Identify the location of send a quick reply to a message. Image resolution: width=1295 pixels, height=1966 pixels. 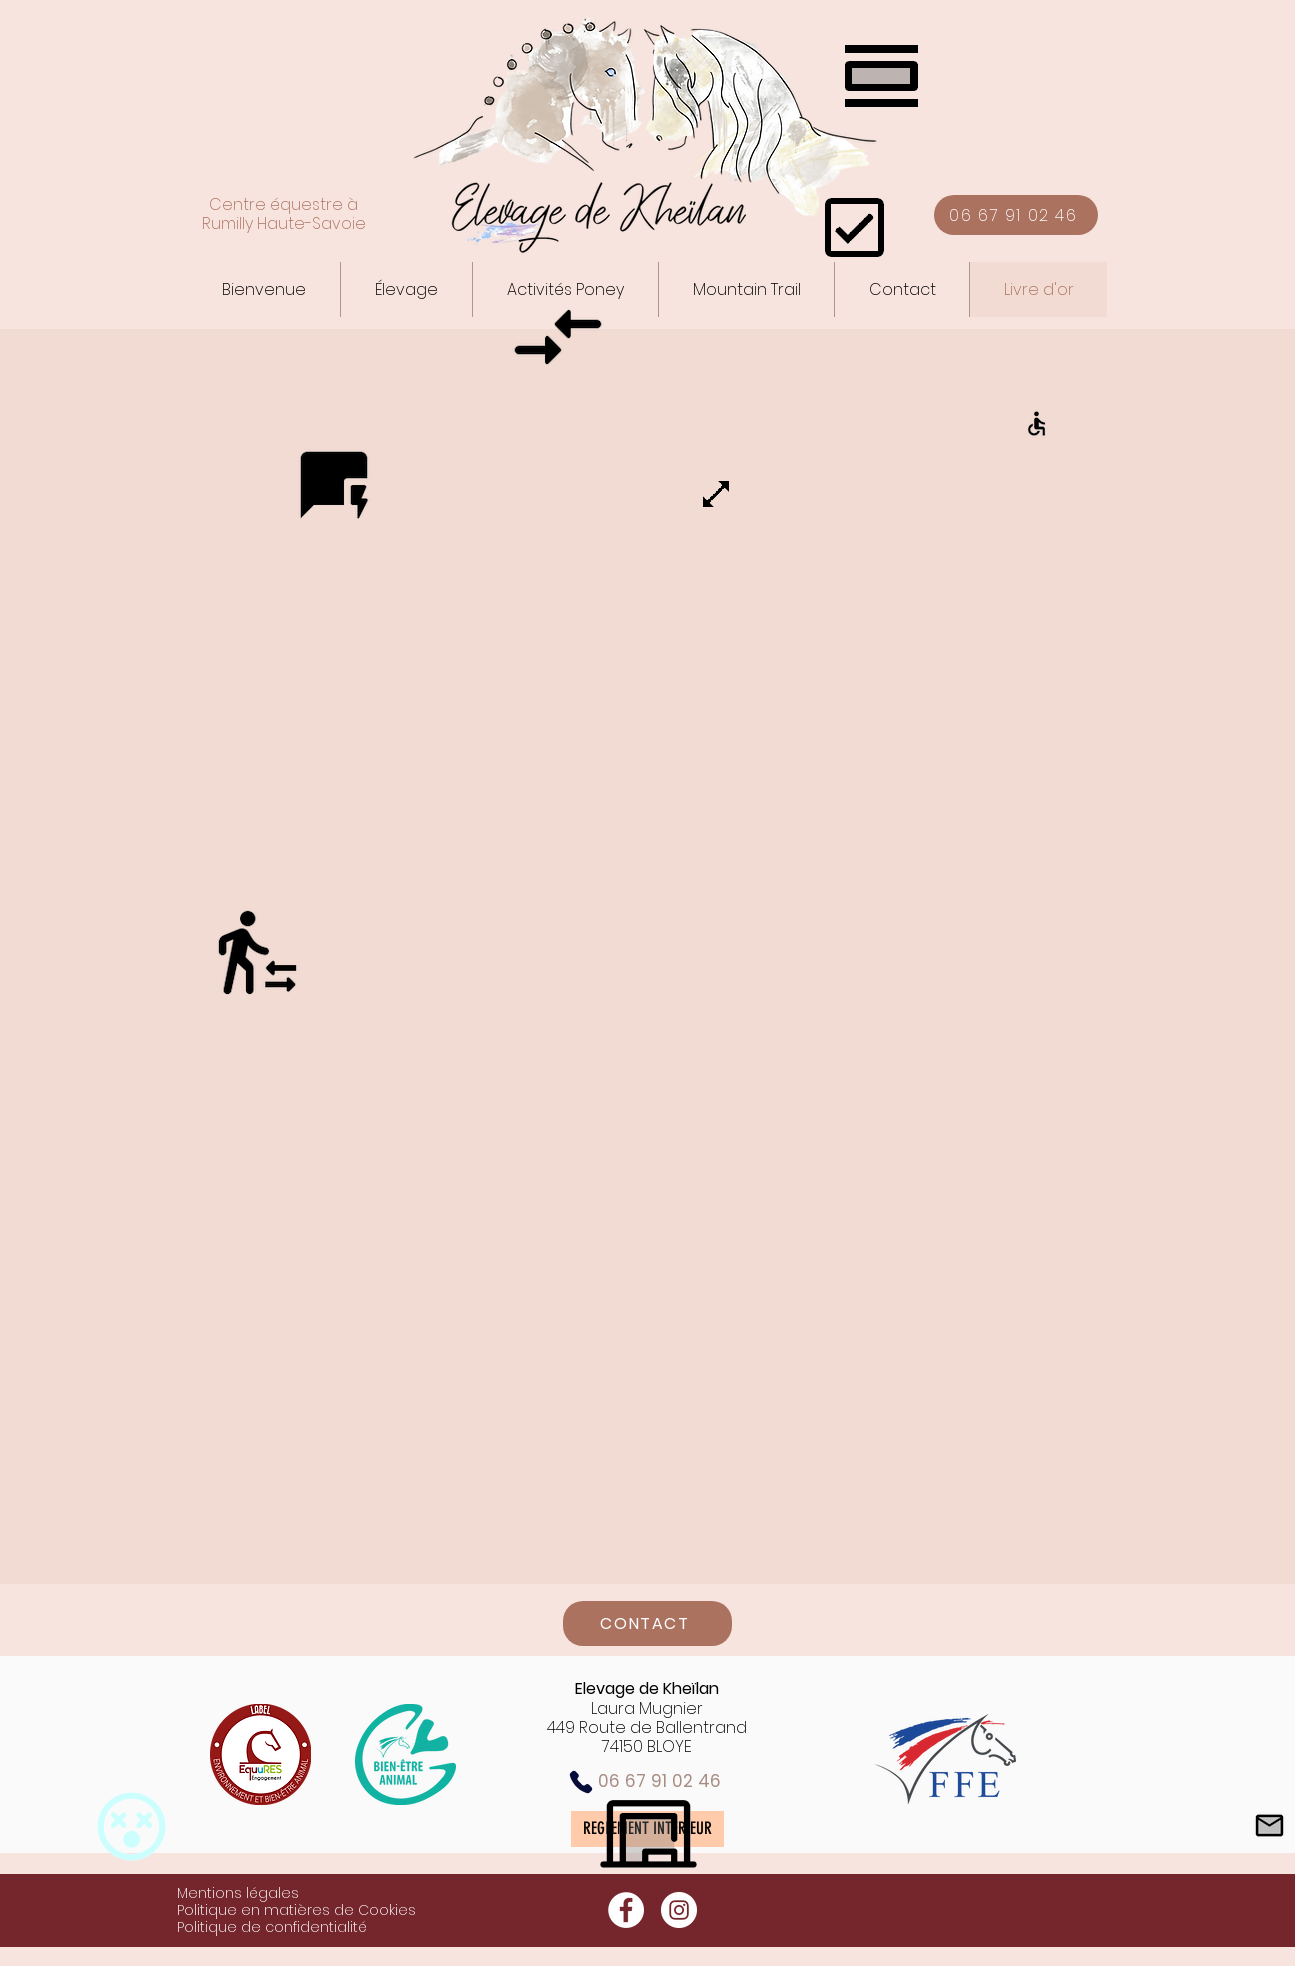
(334, 485).